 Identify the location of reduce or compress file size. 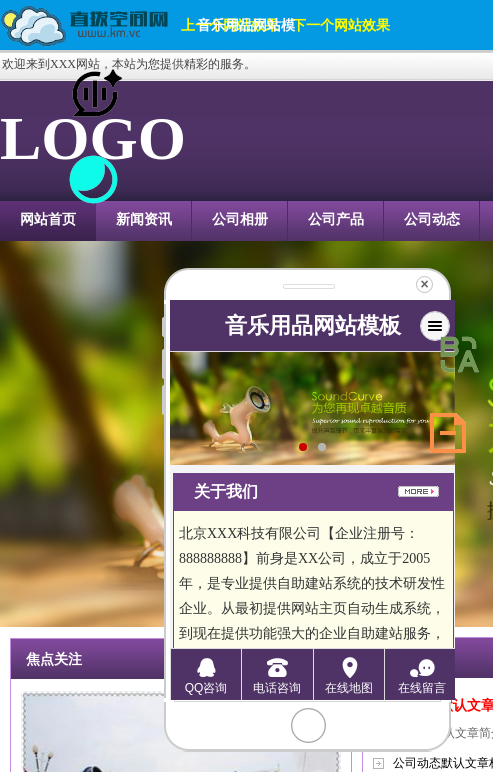
(448, 433).